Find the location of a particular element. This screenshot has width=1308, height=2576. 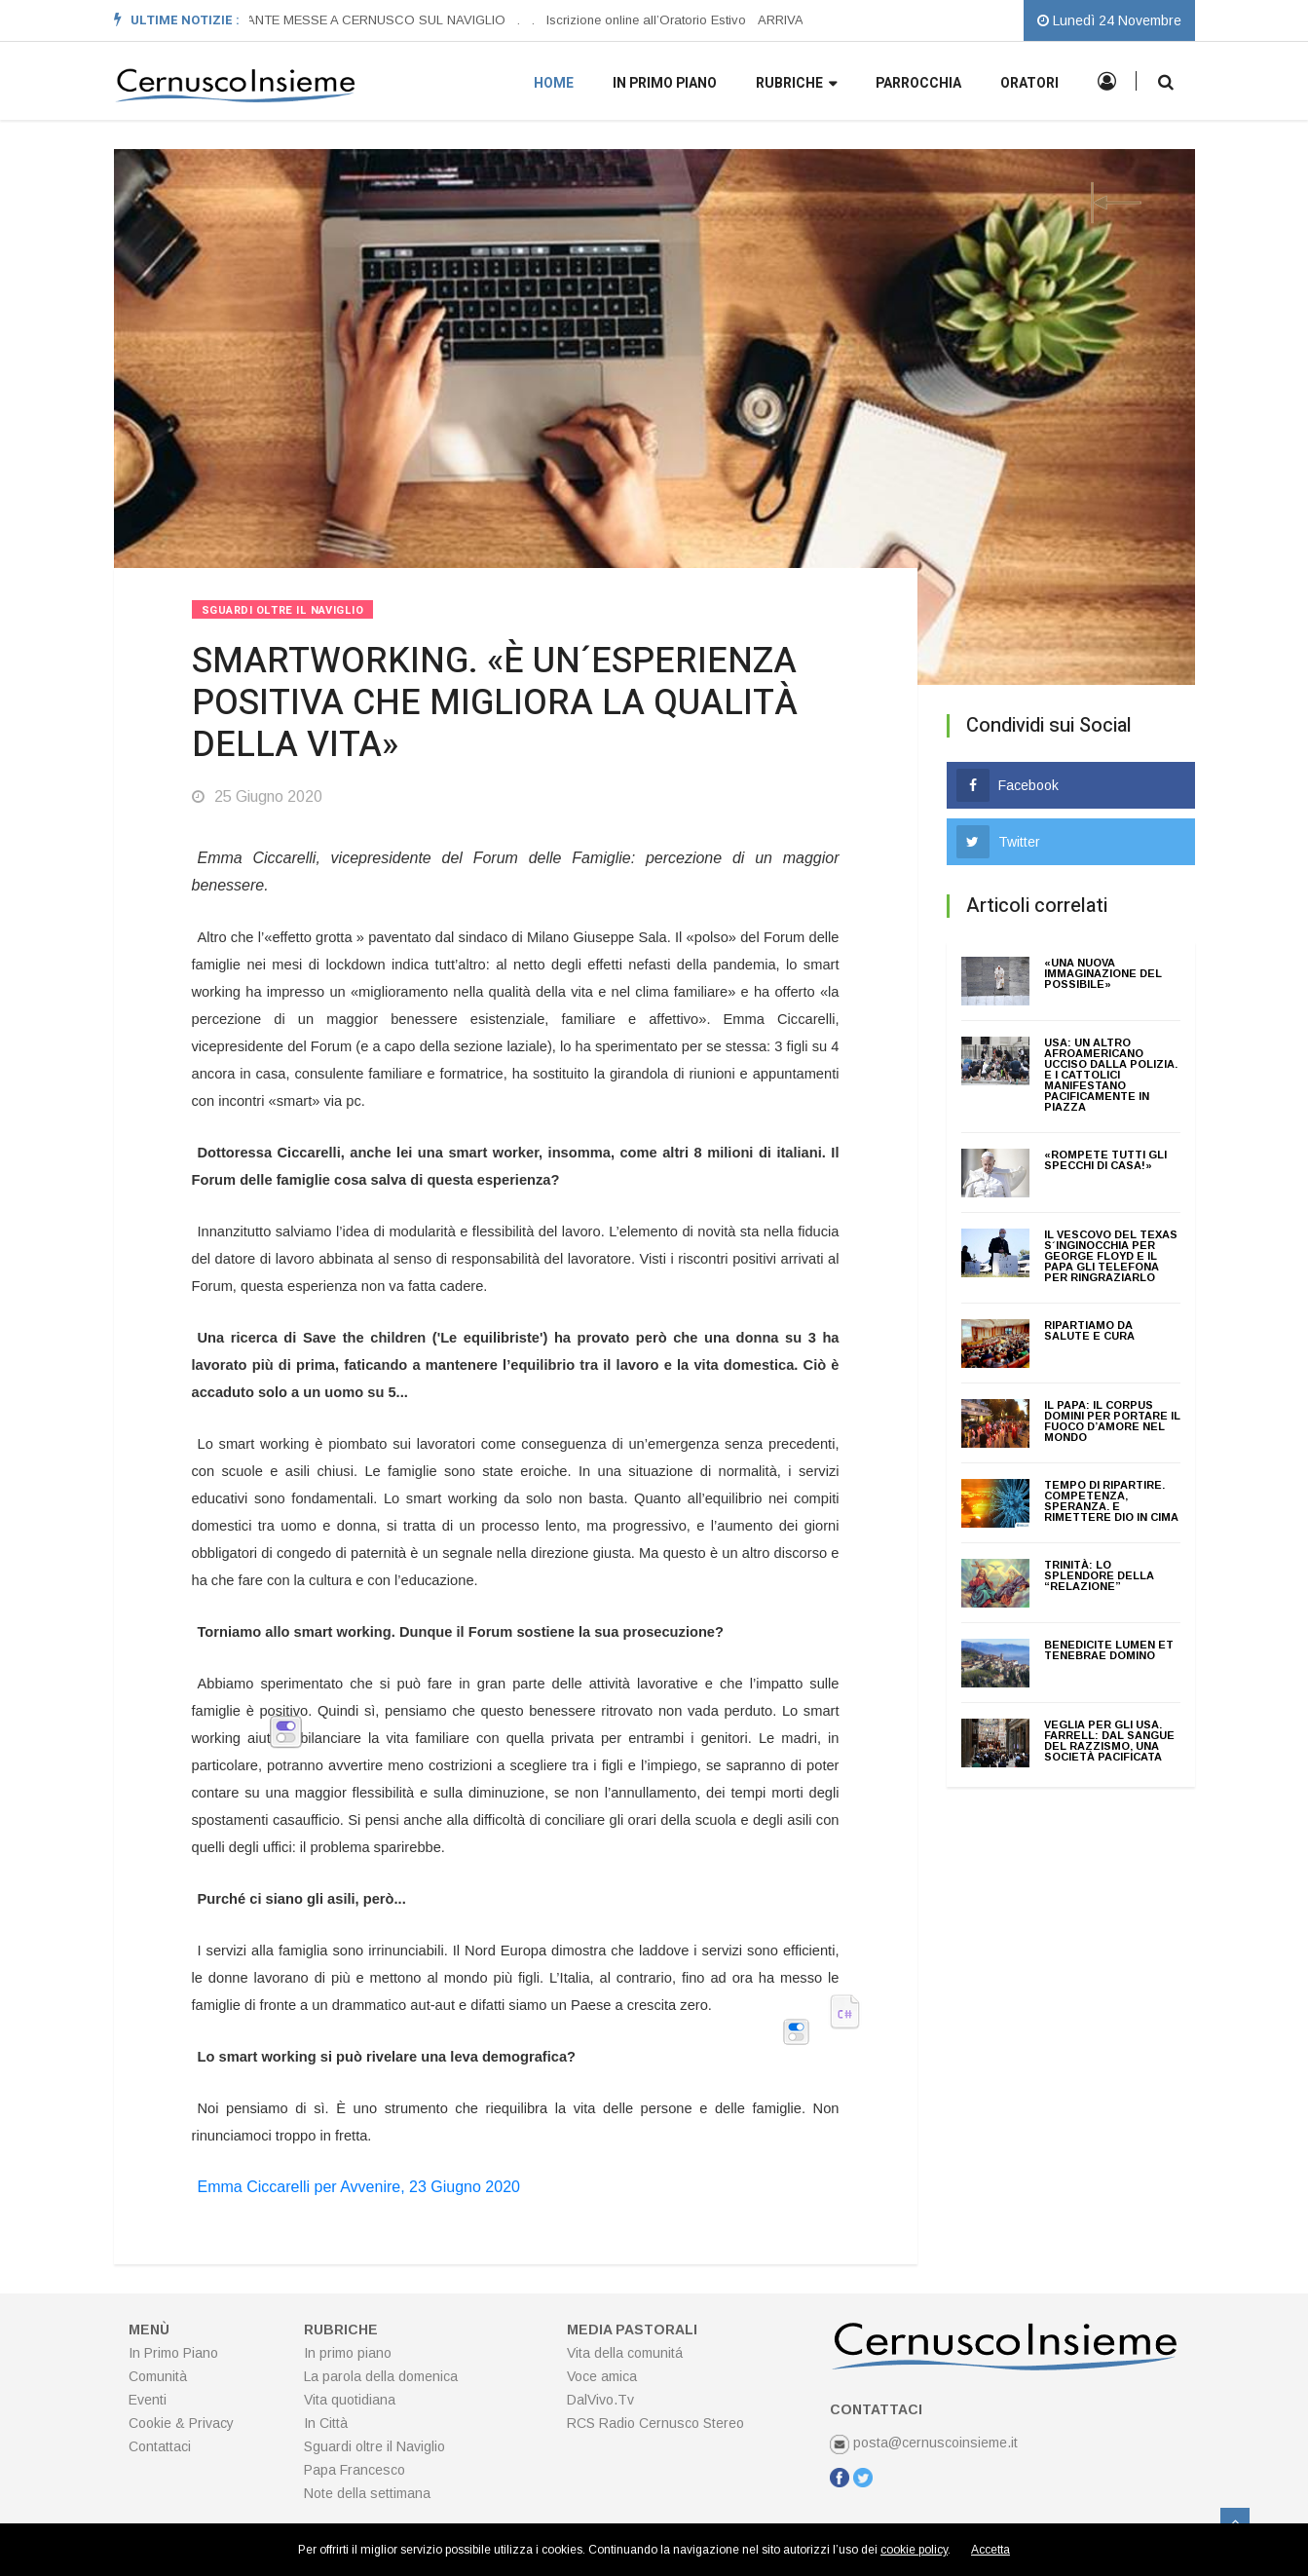

open desktop preferences or settings is located at coordinates (796, 2031).